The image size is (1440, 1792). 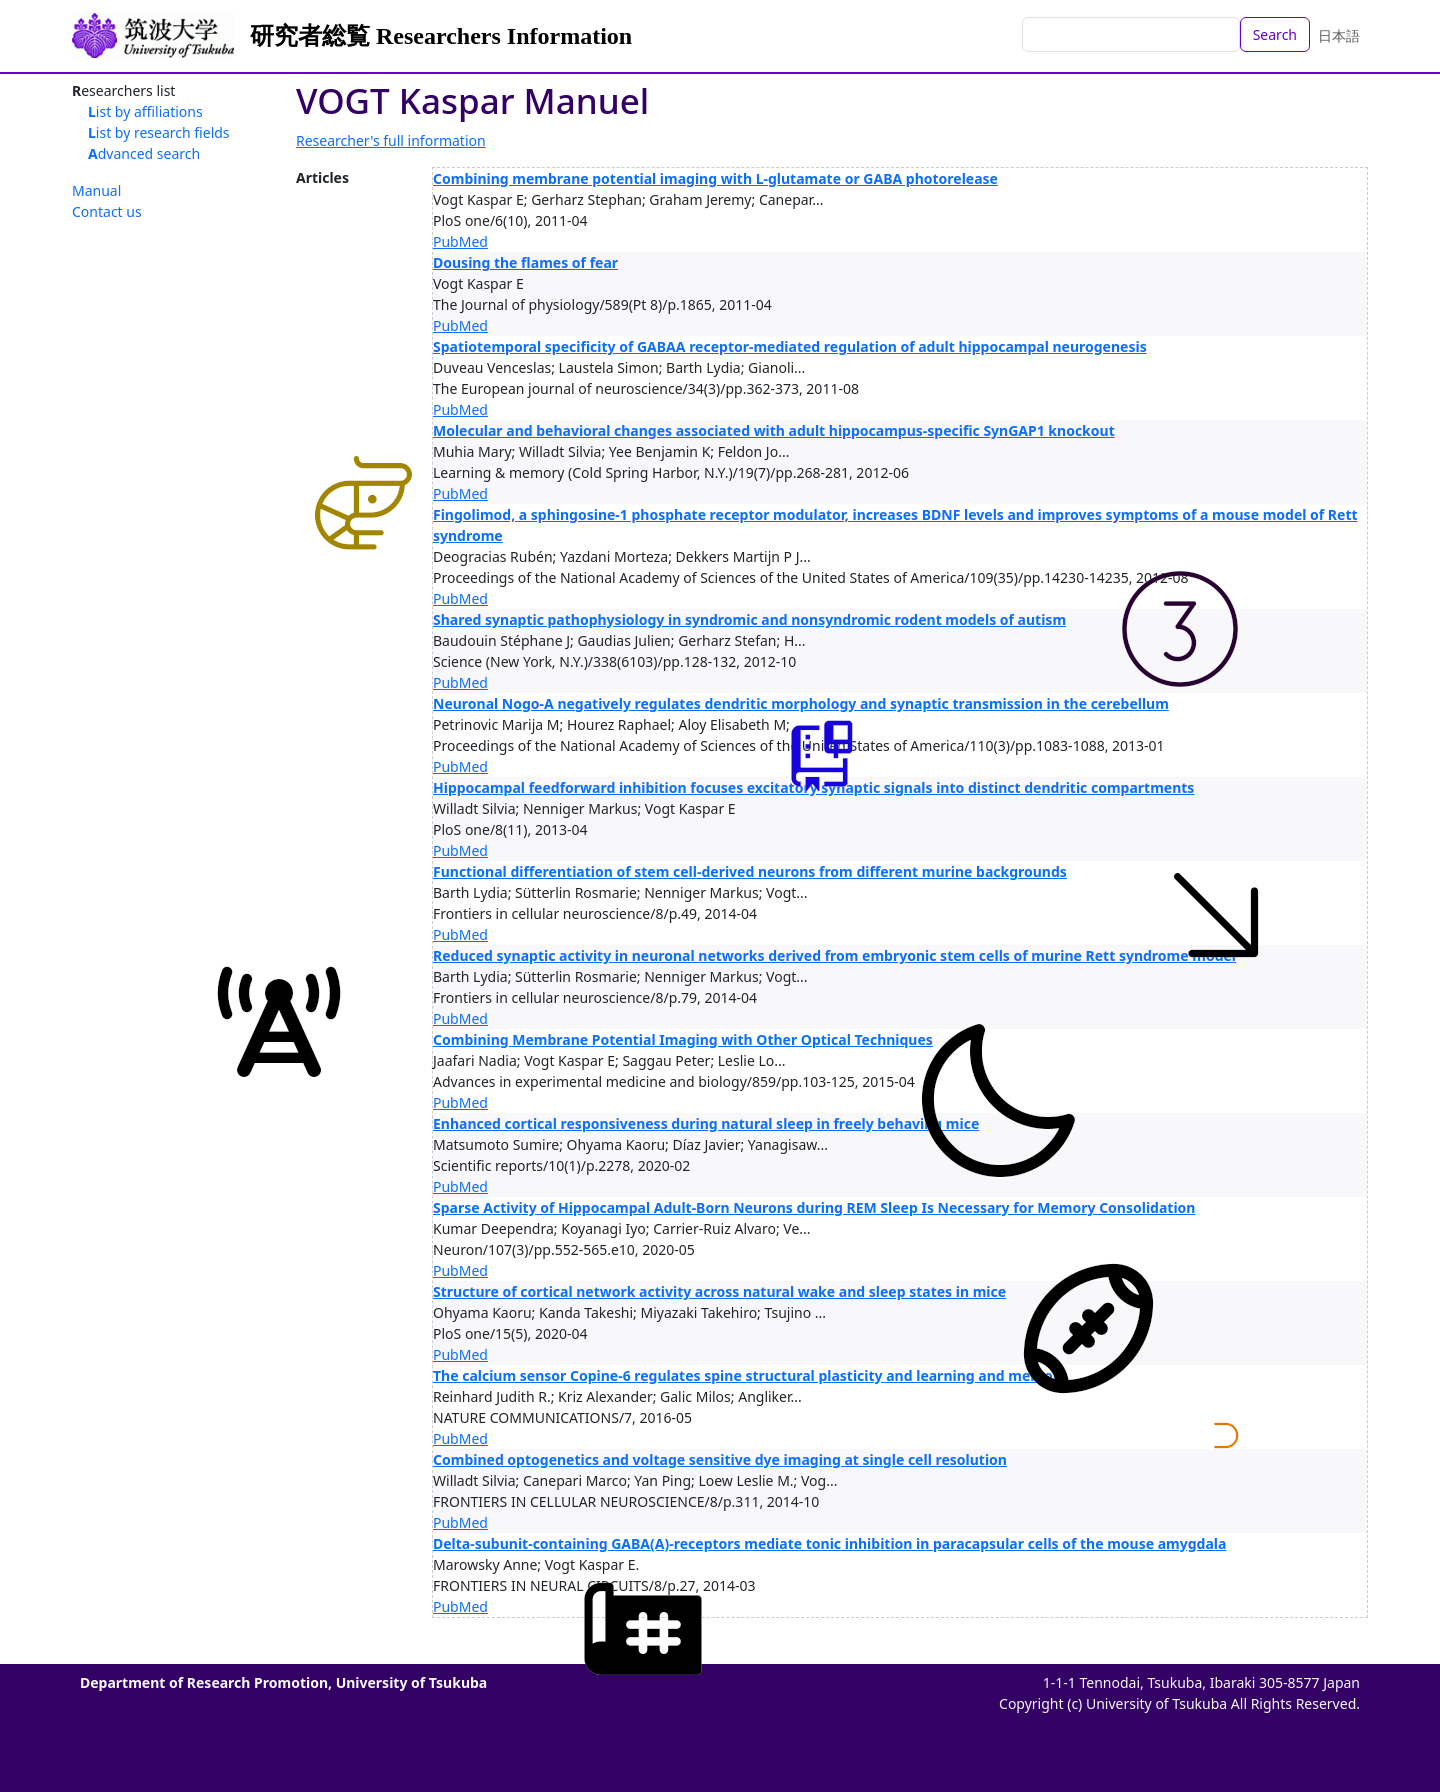 I want to click on indicates step three in a multi-step process, so click(x=1180, y=629).